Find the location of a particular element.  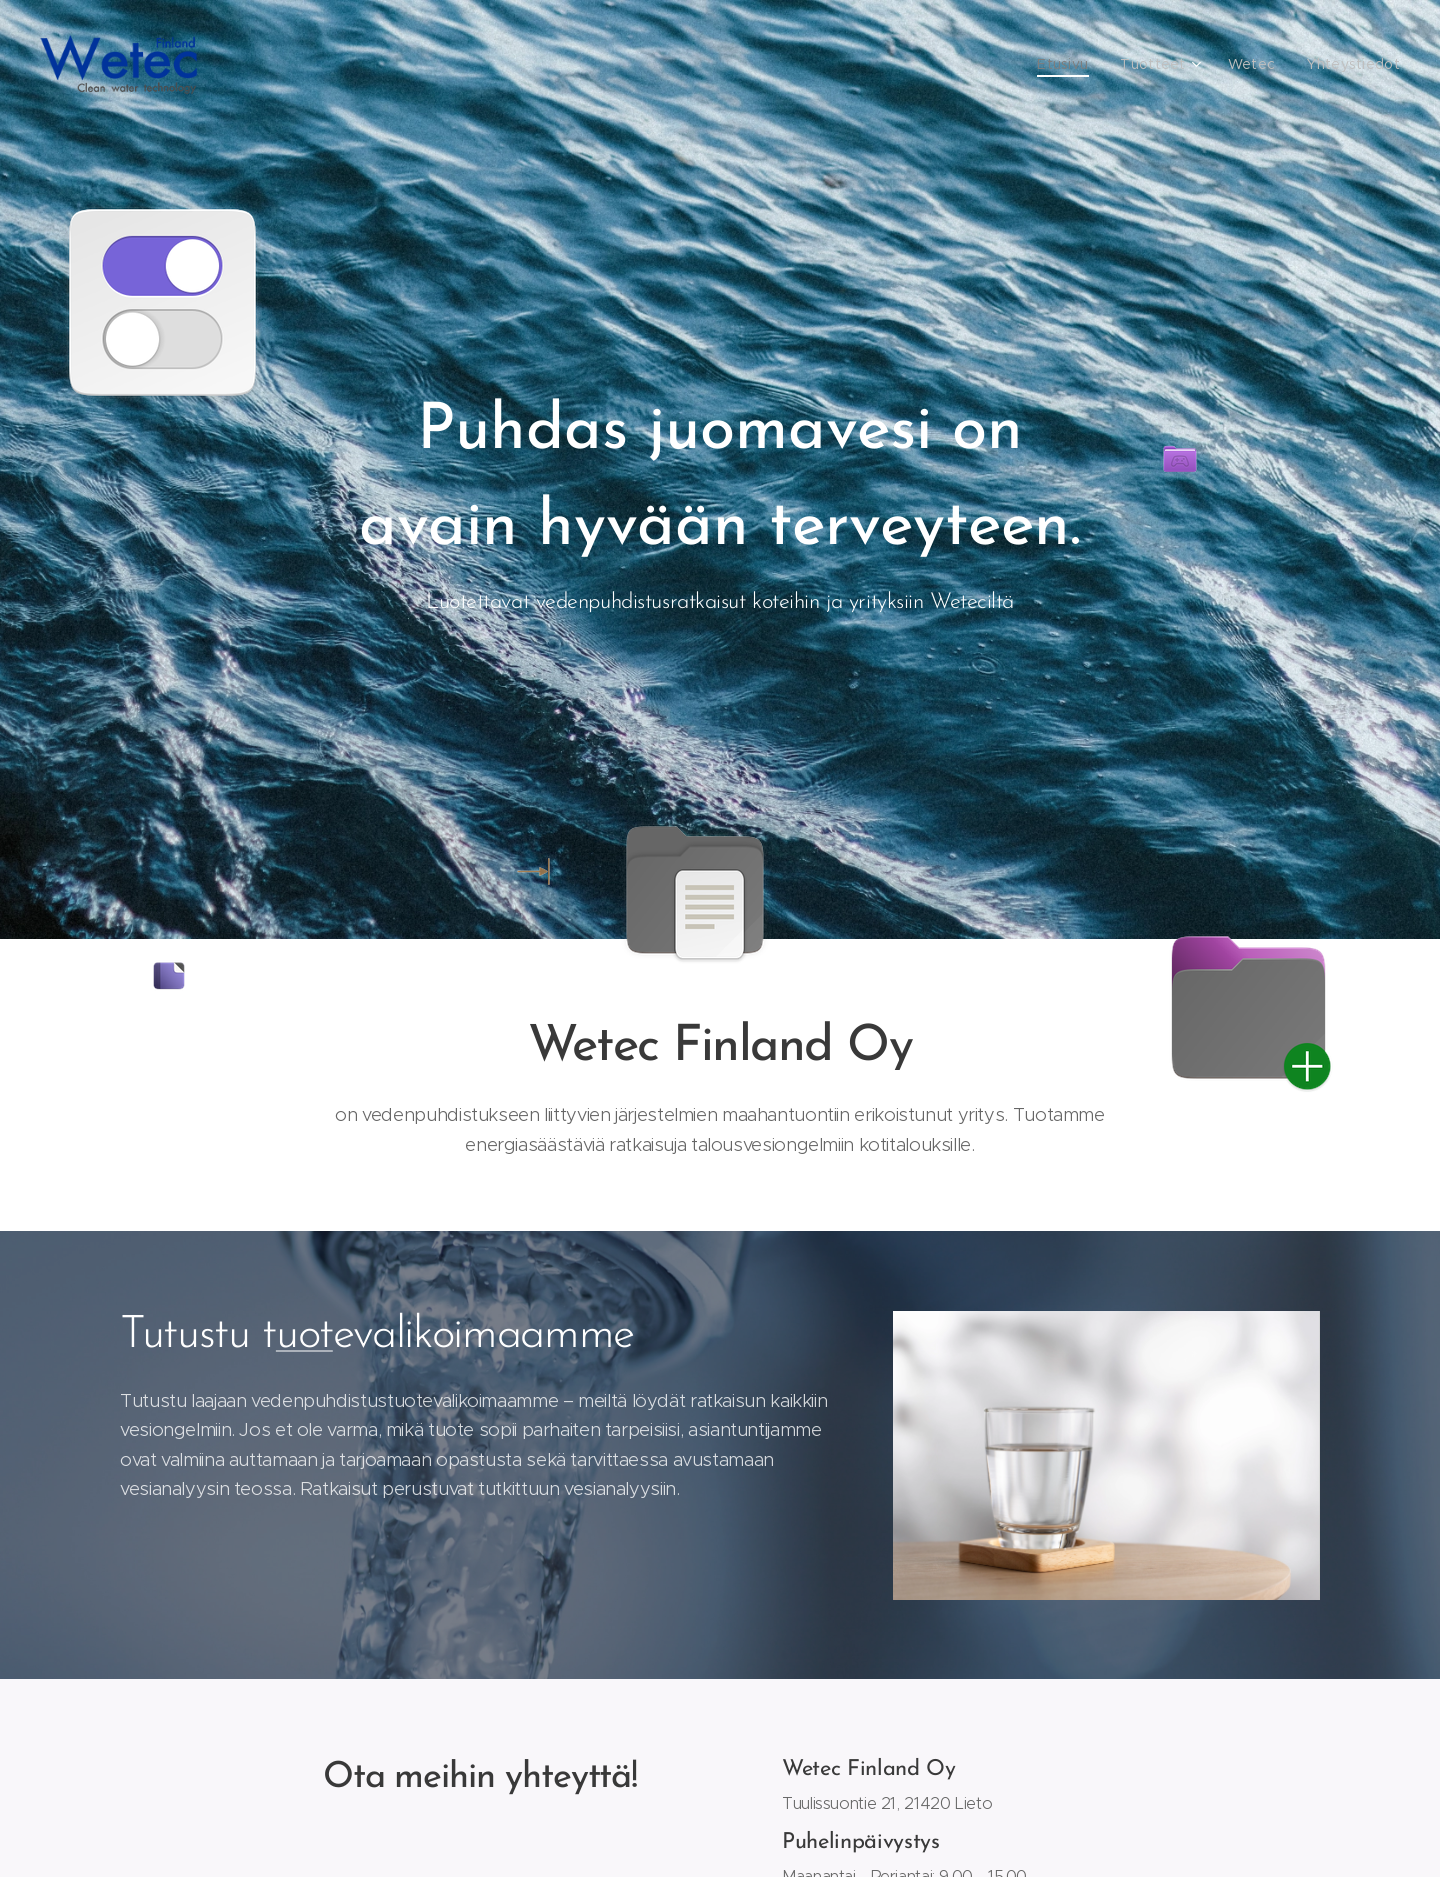

open your games folder is located at coordinates (1180, 459).